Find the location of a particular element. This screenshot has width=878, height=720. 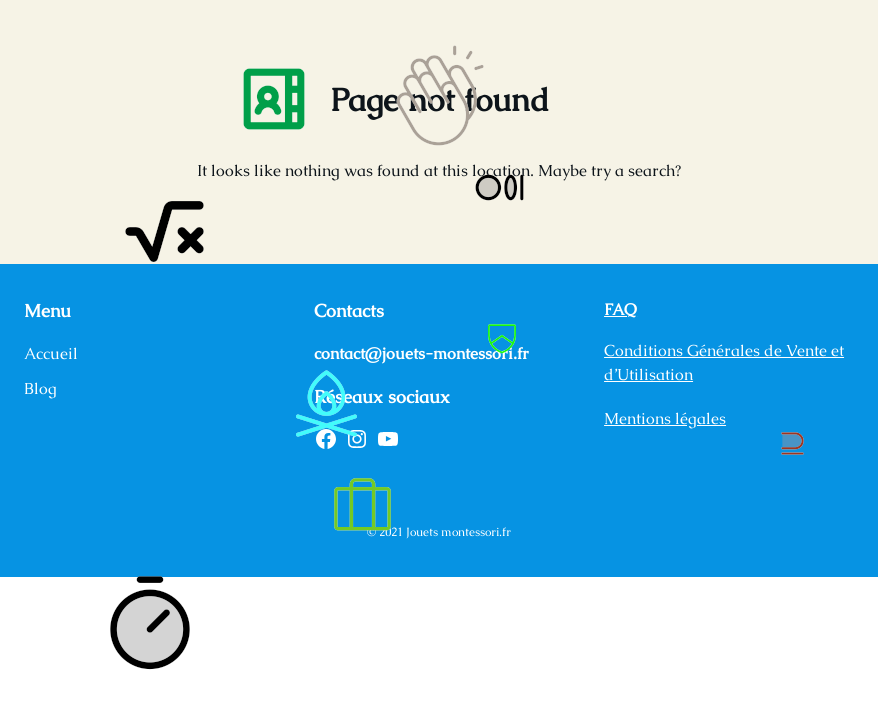

visit medium profile or blog is located at coordinates (499, 187).